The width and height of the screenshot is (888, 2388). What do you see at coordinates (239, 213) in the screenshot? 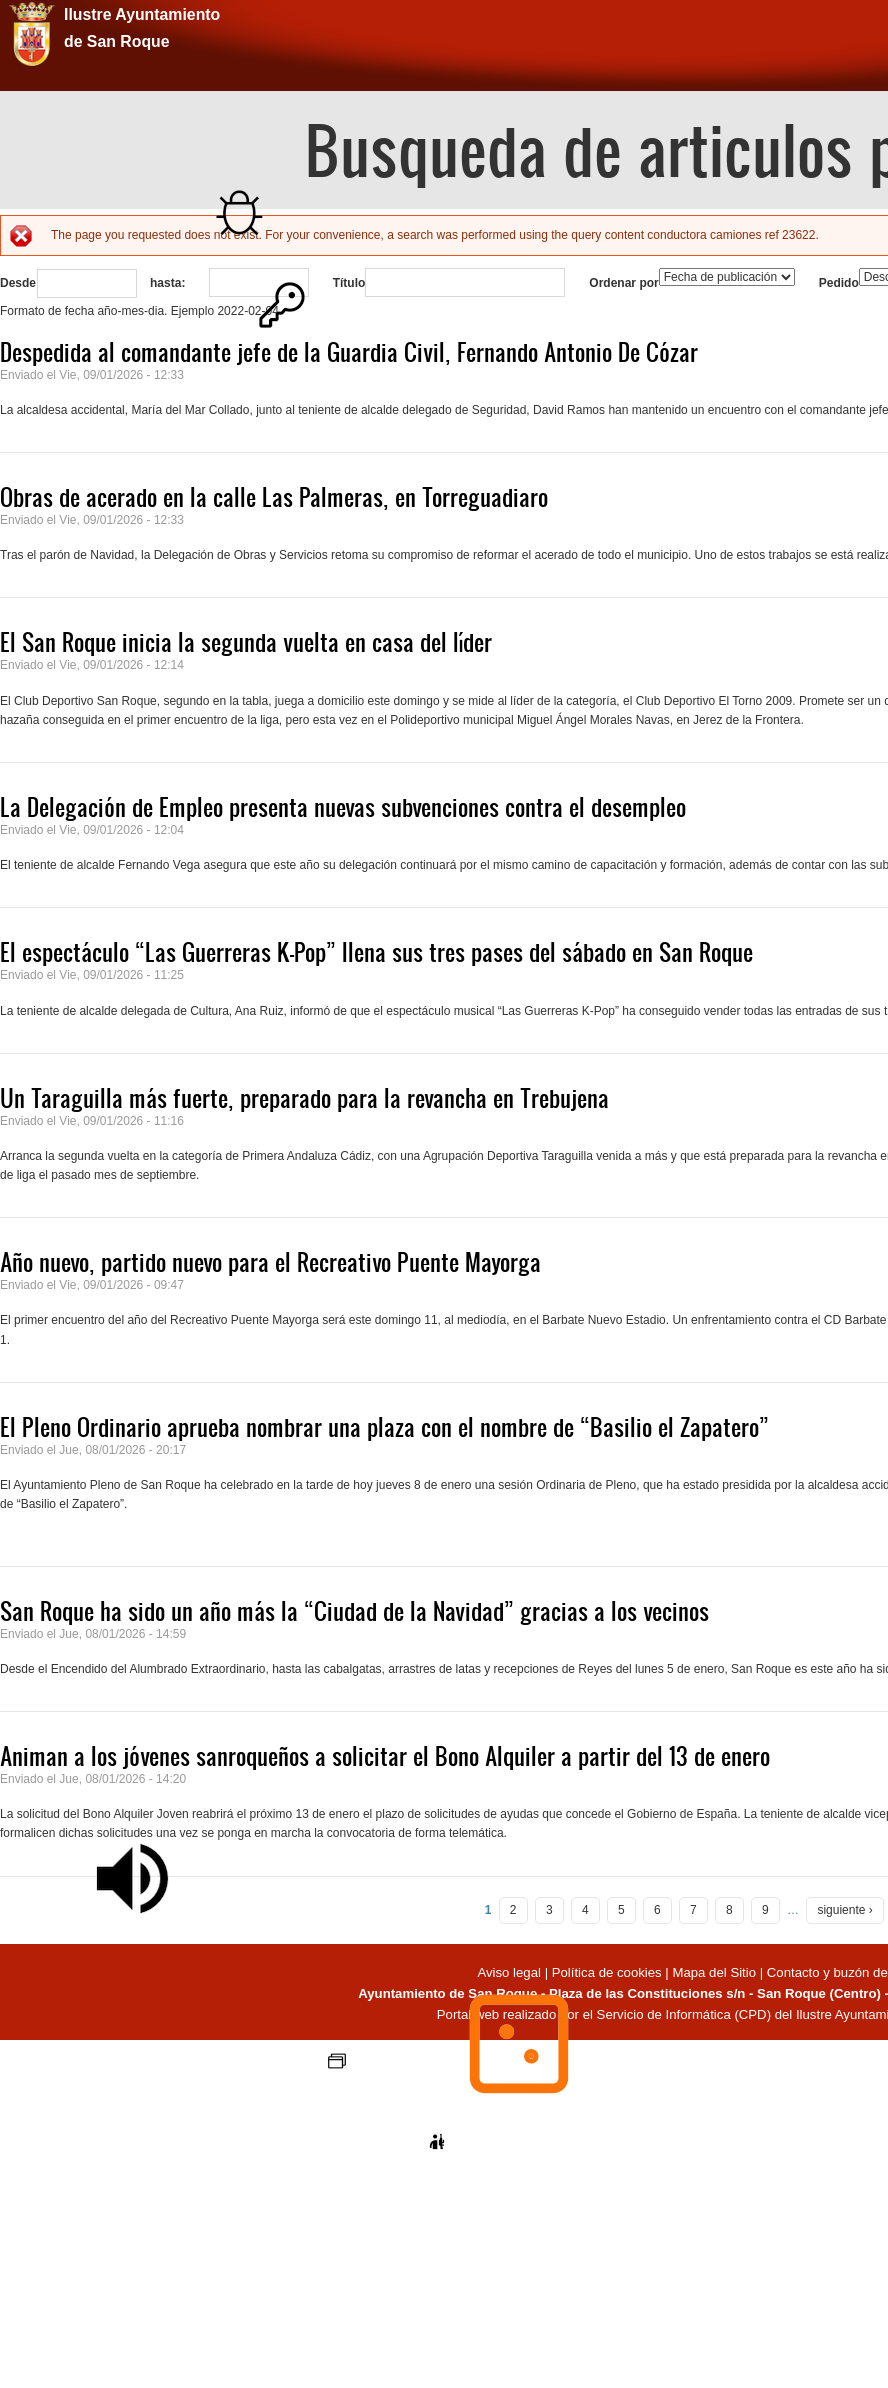
I see `report a bug or issue` at bounding box center [239, 213].